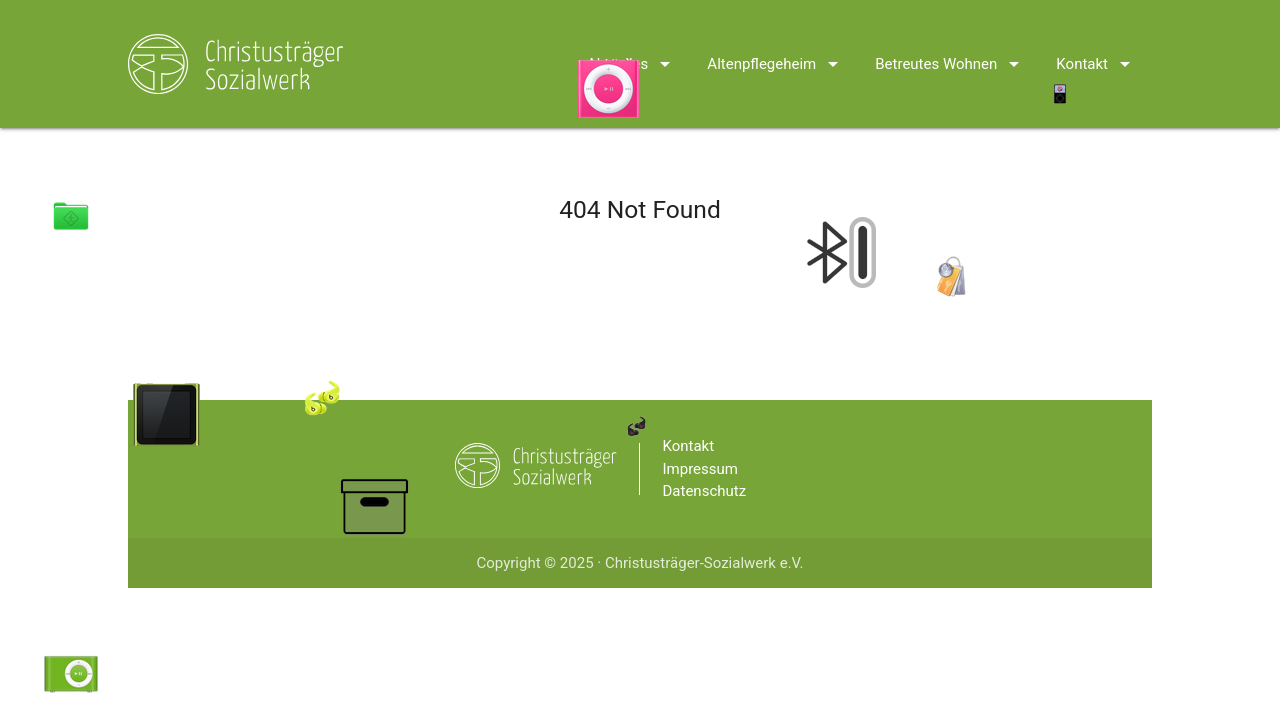 Image resolution: width=1280 pixels, height=720 pixels. Describe the element at coordinates (166, 414) in the screenshot. I see `iPod nano device connected` at that location.